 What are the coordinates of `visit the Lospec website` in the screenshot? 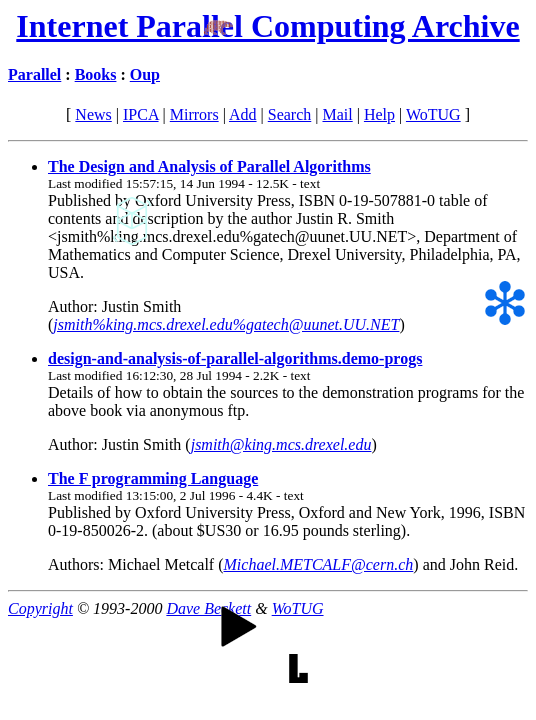 It's located at (298, 668).